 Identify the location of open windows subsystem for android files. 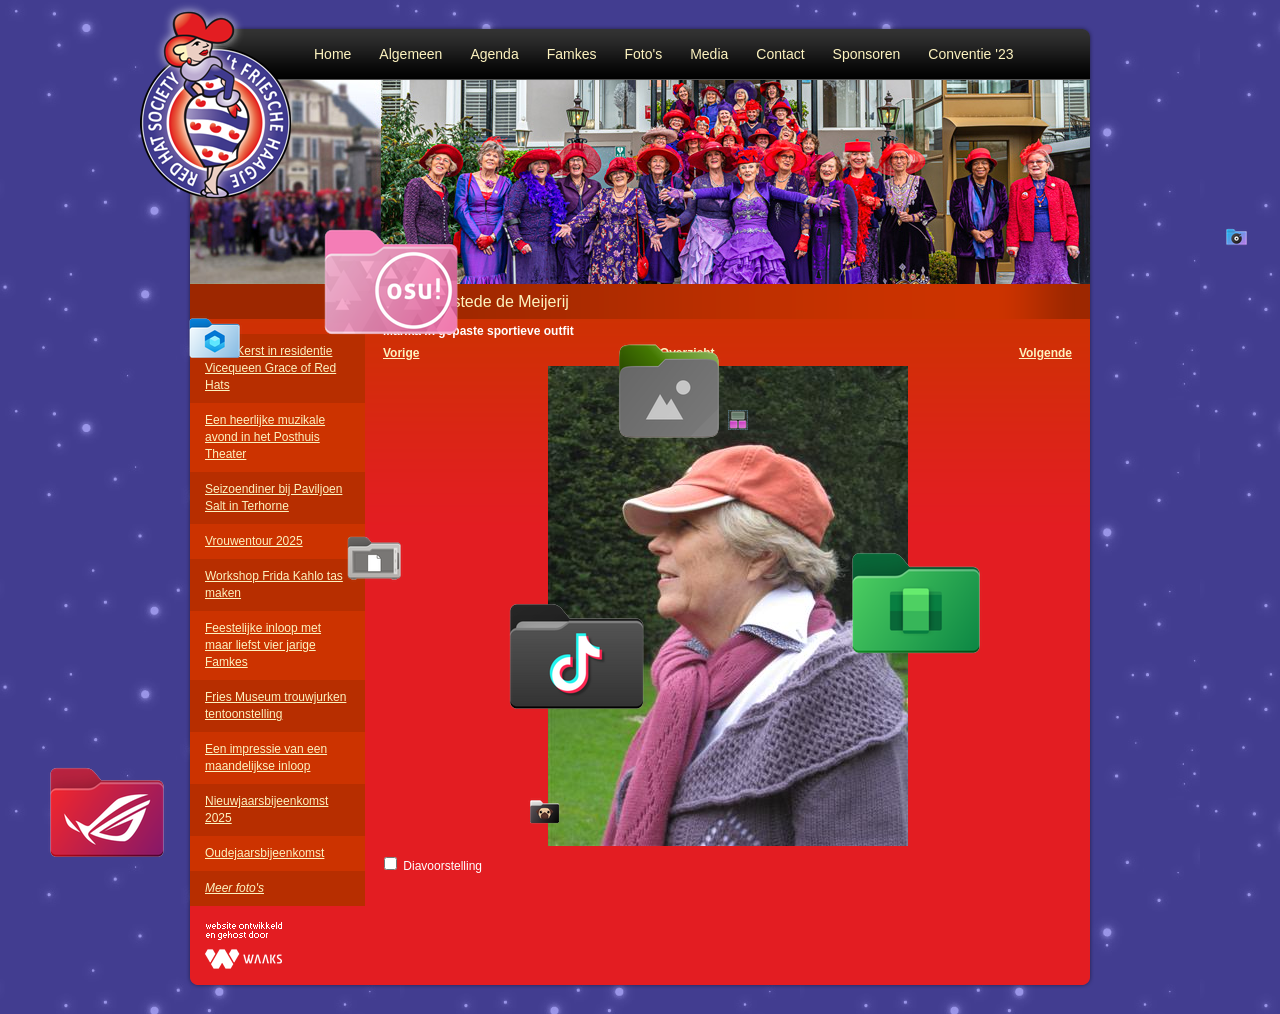
(915, 606).